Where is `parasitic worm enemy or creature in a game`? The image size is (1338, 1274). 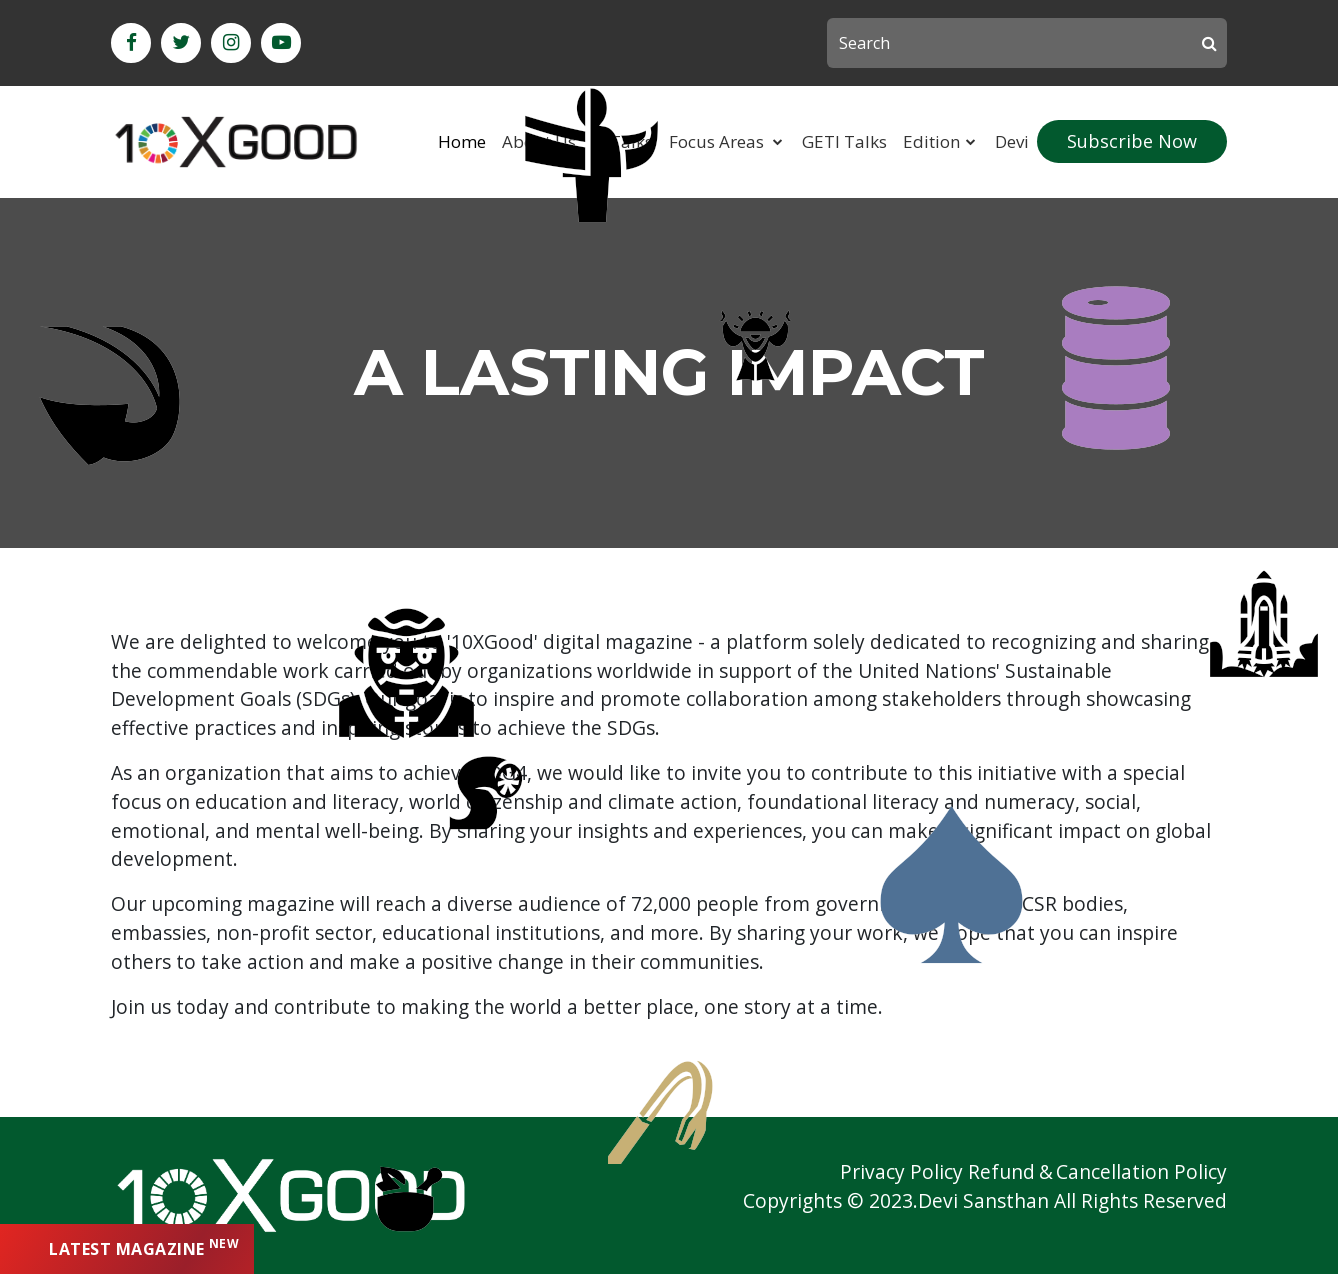
parasitic worm enemy or creature in a game is located at coordinates (486, 793).